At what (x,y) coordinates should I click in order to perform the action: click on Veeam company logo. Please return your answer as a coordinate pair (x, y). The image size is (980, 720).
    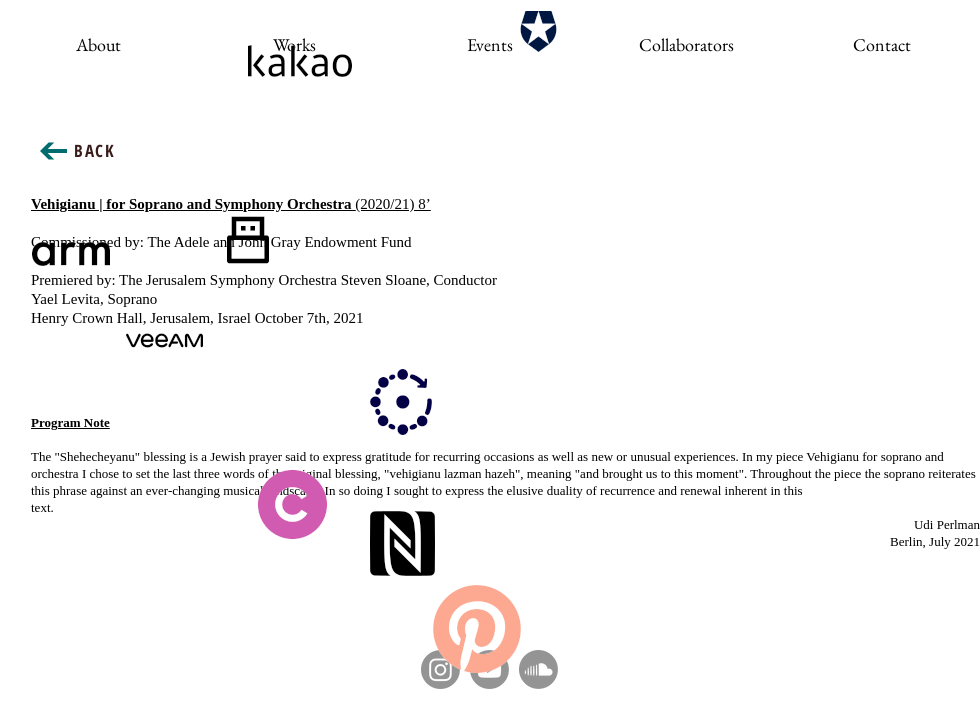
    Looking at the image, I should click on (164, 340).